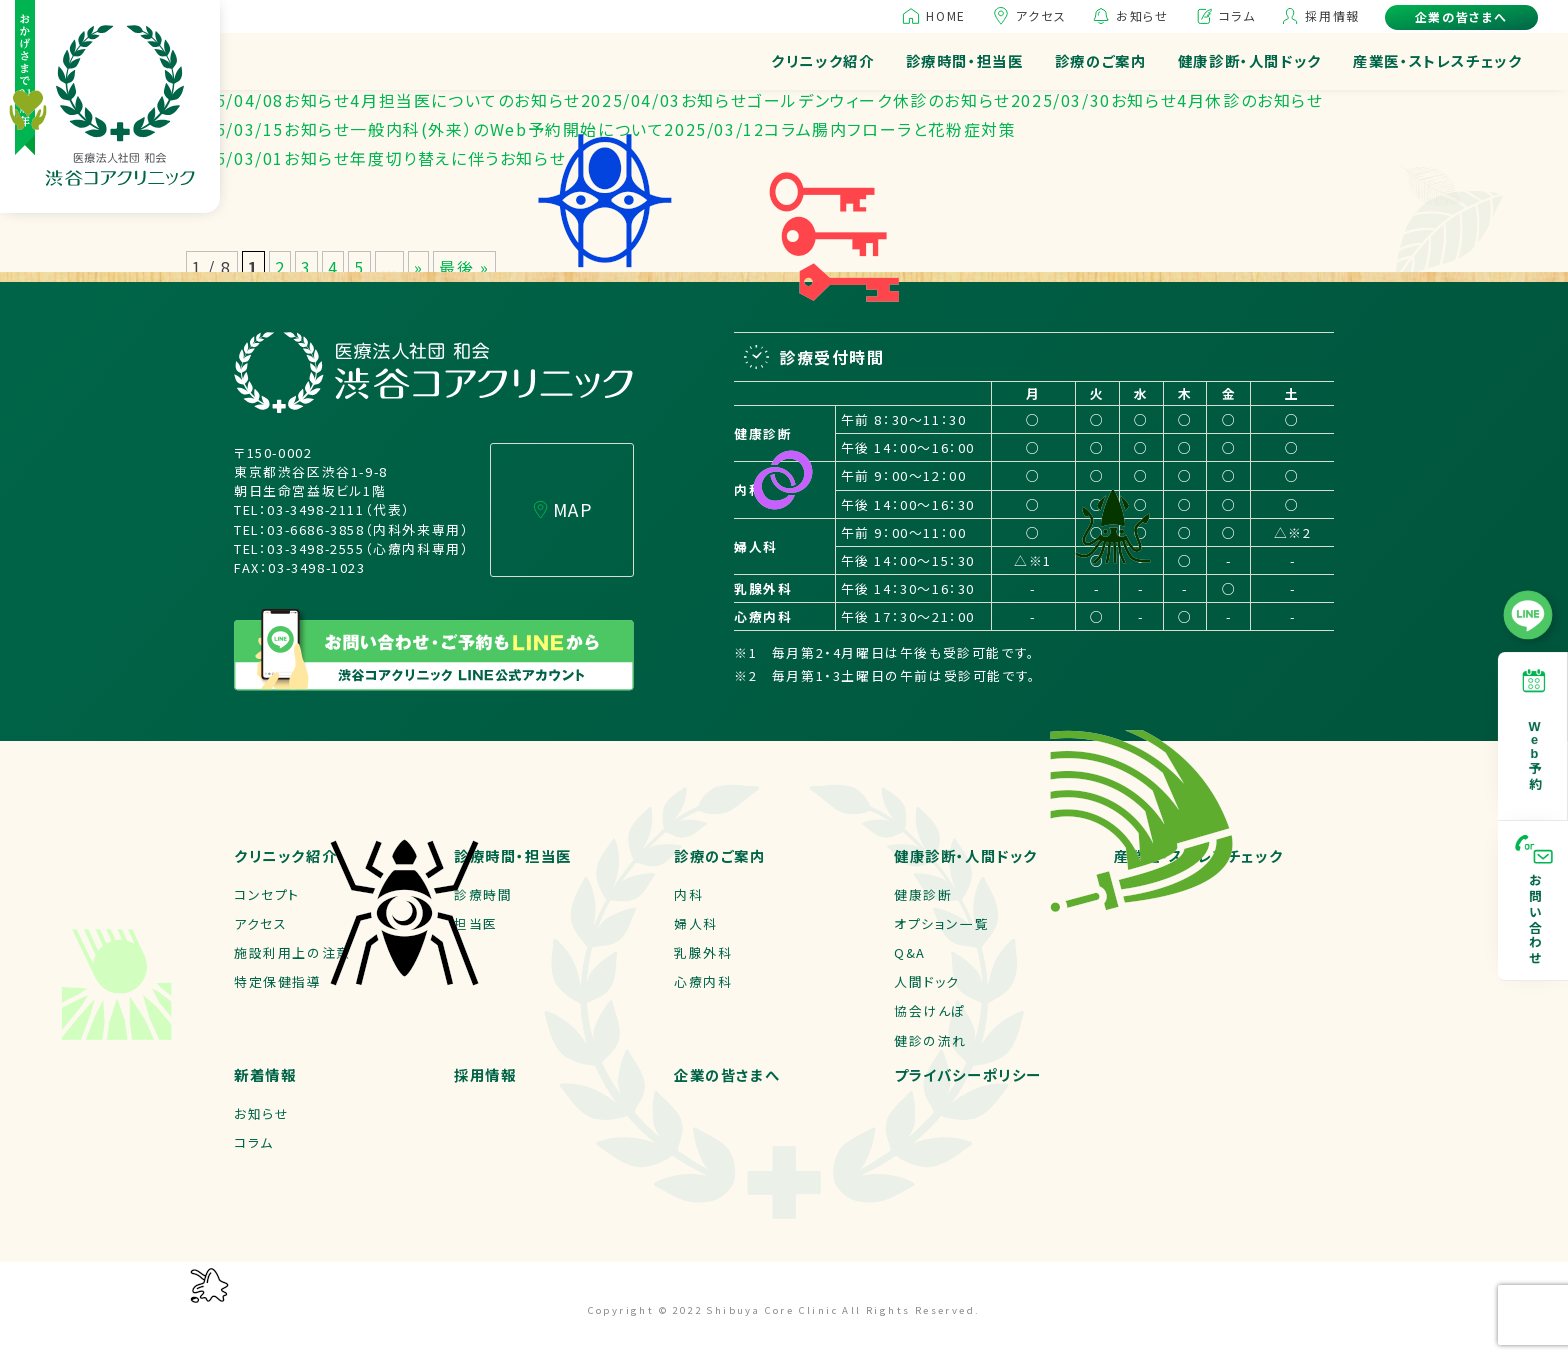 This screenshot has height=1359, width=1568. Describe the element at coordinates (605, 201) in the screenshot. I see `enable eye tracking or gaze detection` at that location.